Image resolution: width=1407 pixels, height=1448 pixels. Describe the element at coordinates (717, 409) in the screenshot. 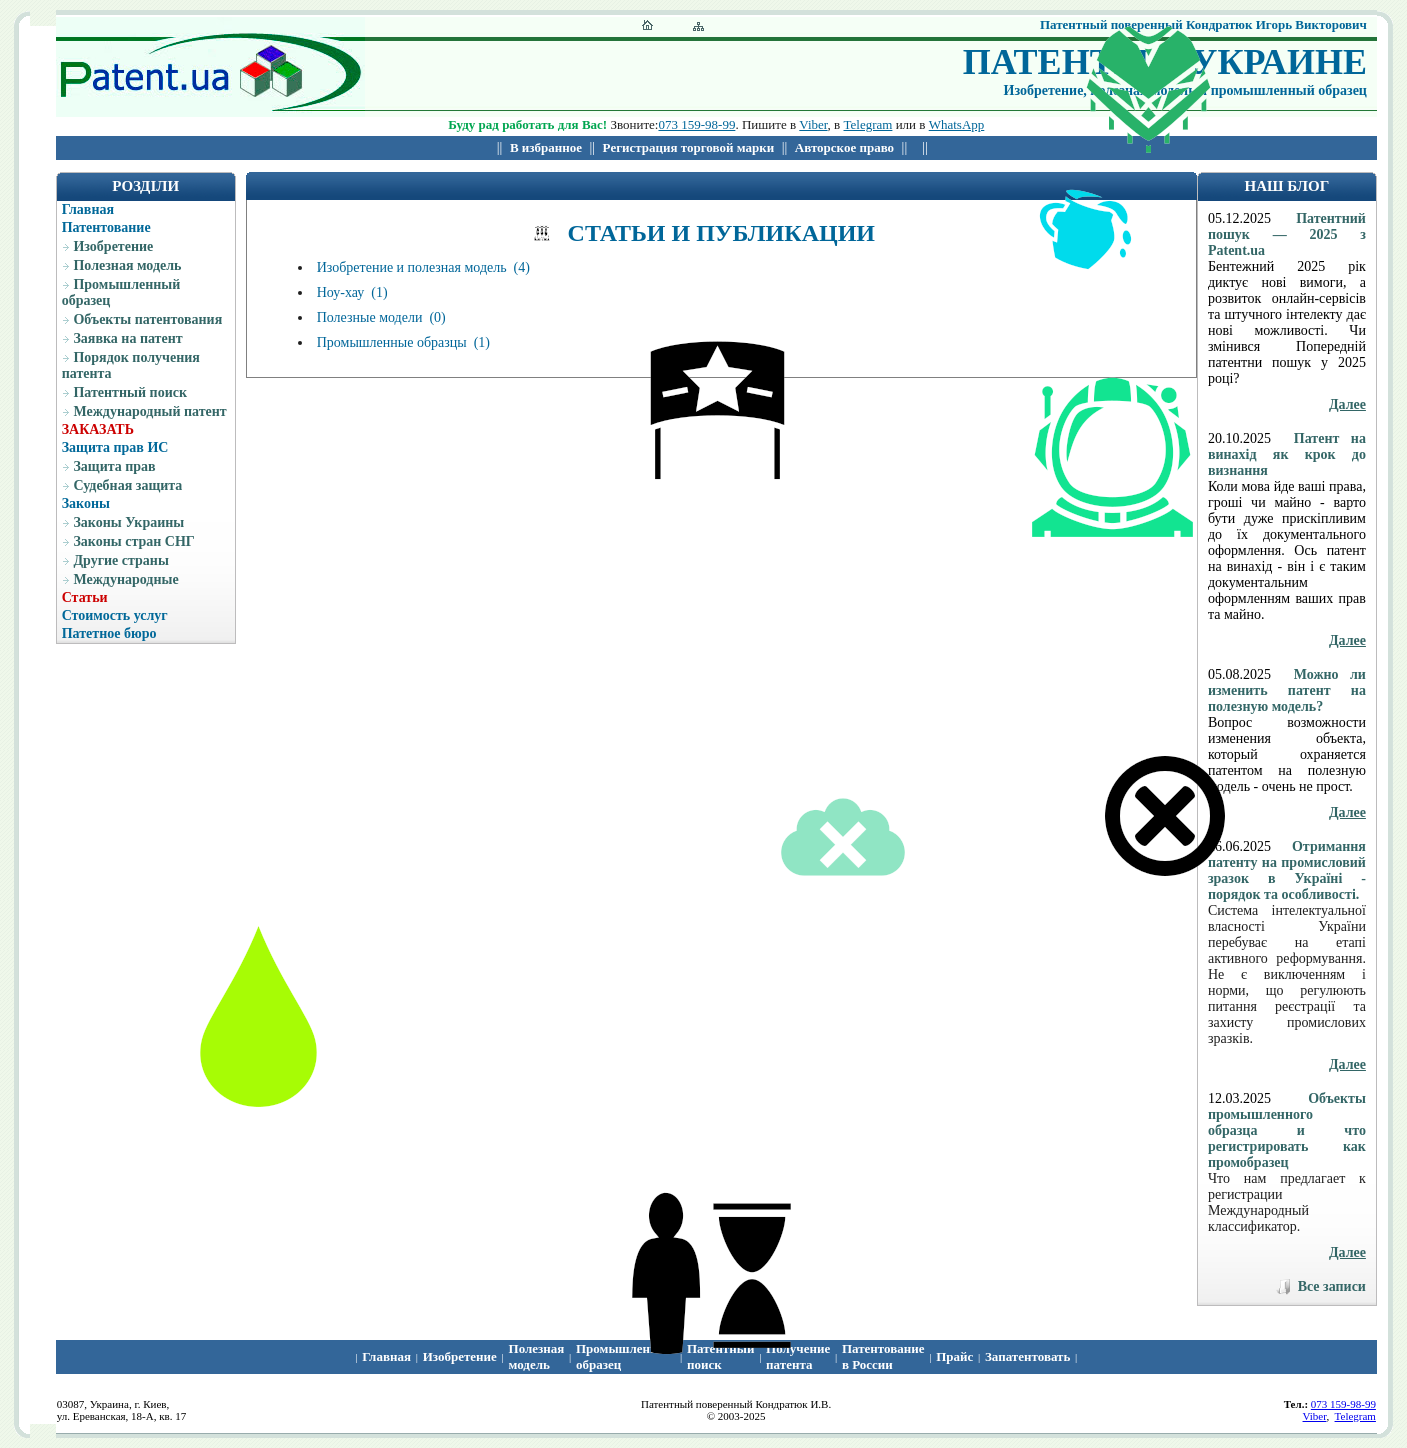

I see `view featured or starred content` at that location.